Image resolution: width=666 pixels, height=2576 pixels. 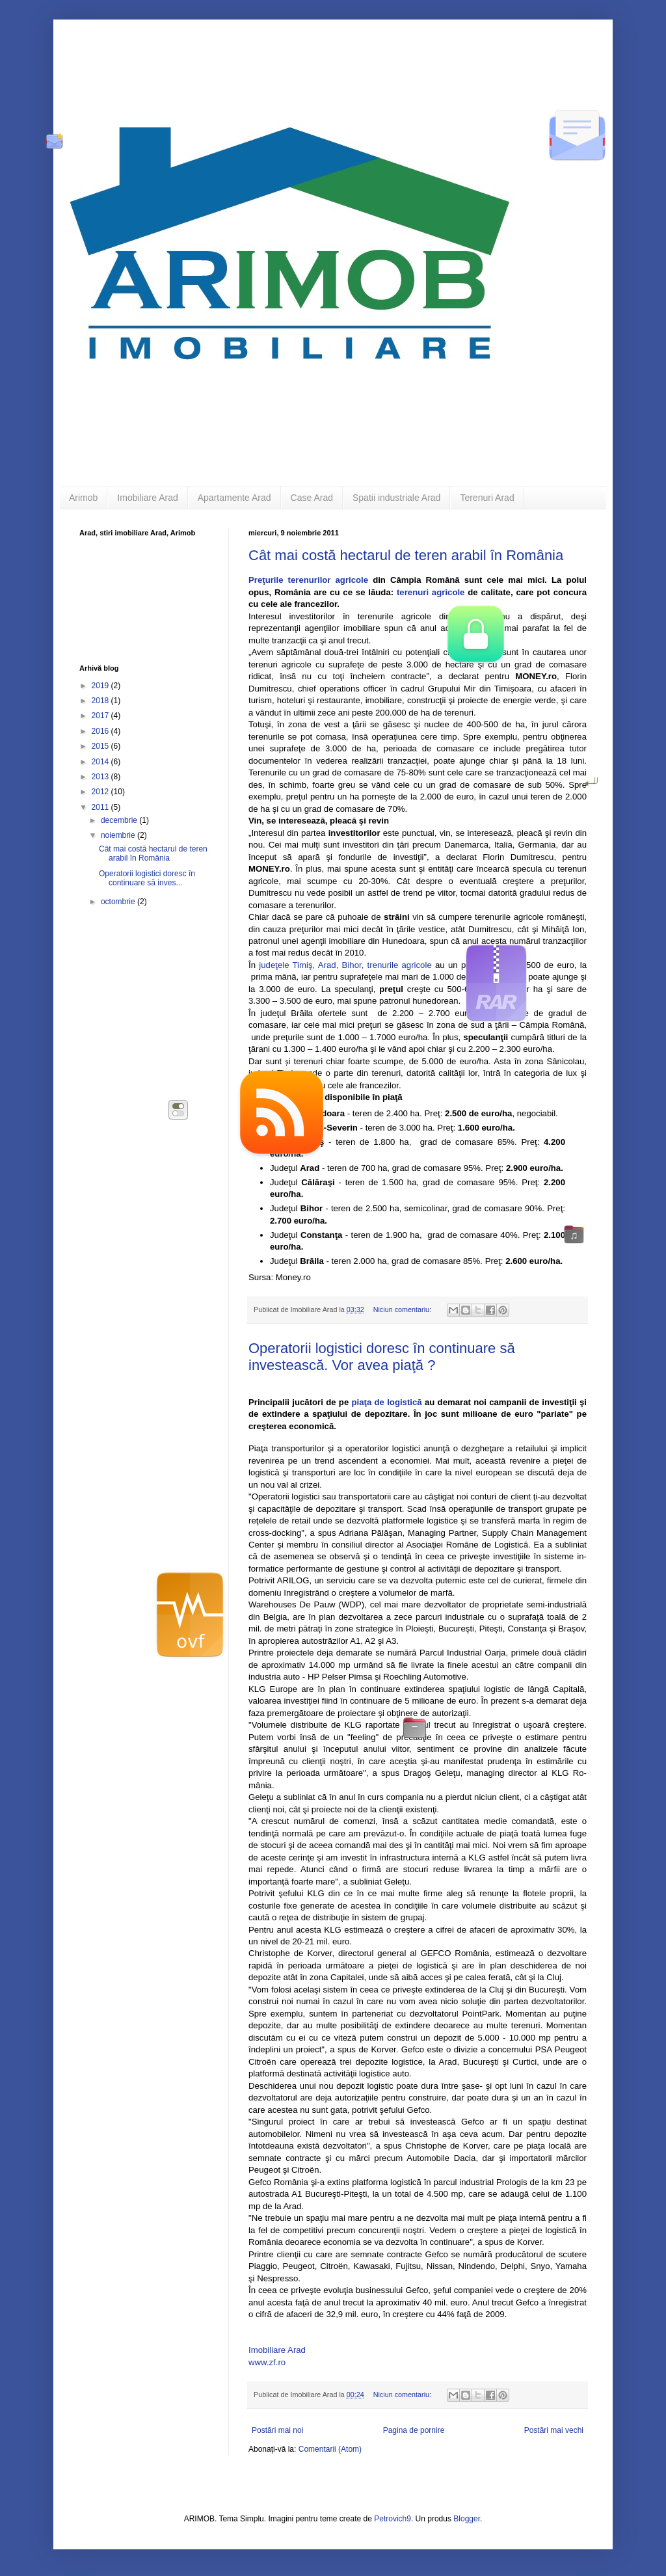 What do you see at coordinates (574, 1234) in the screenshot?
I see `open your music folder` at bounding box center [574, 1234].